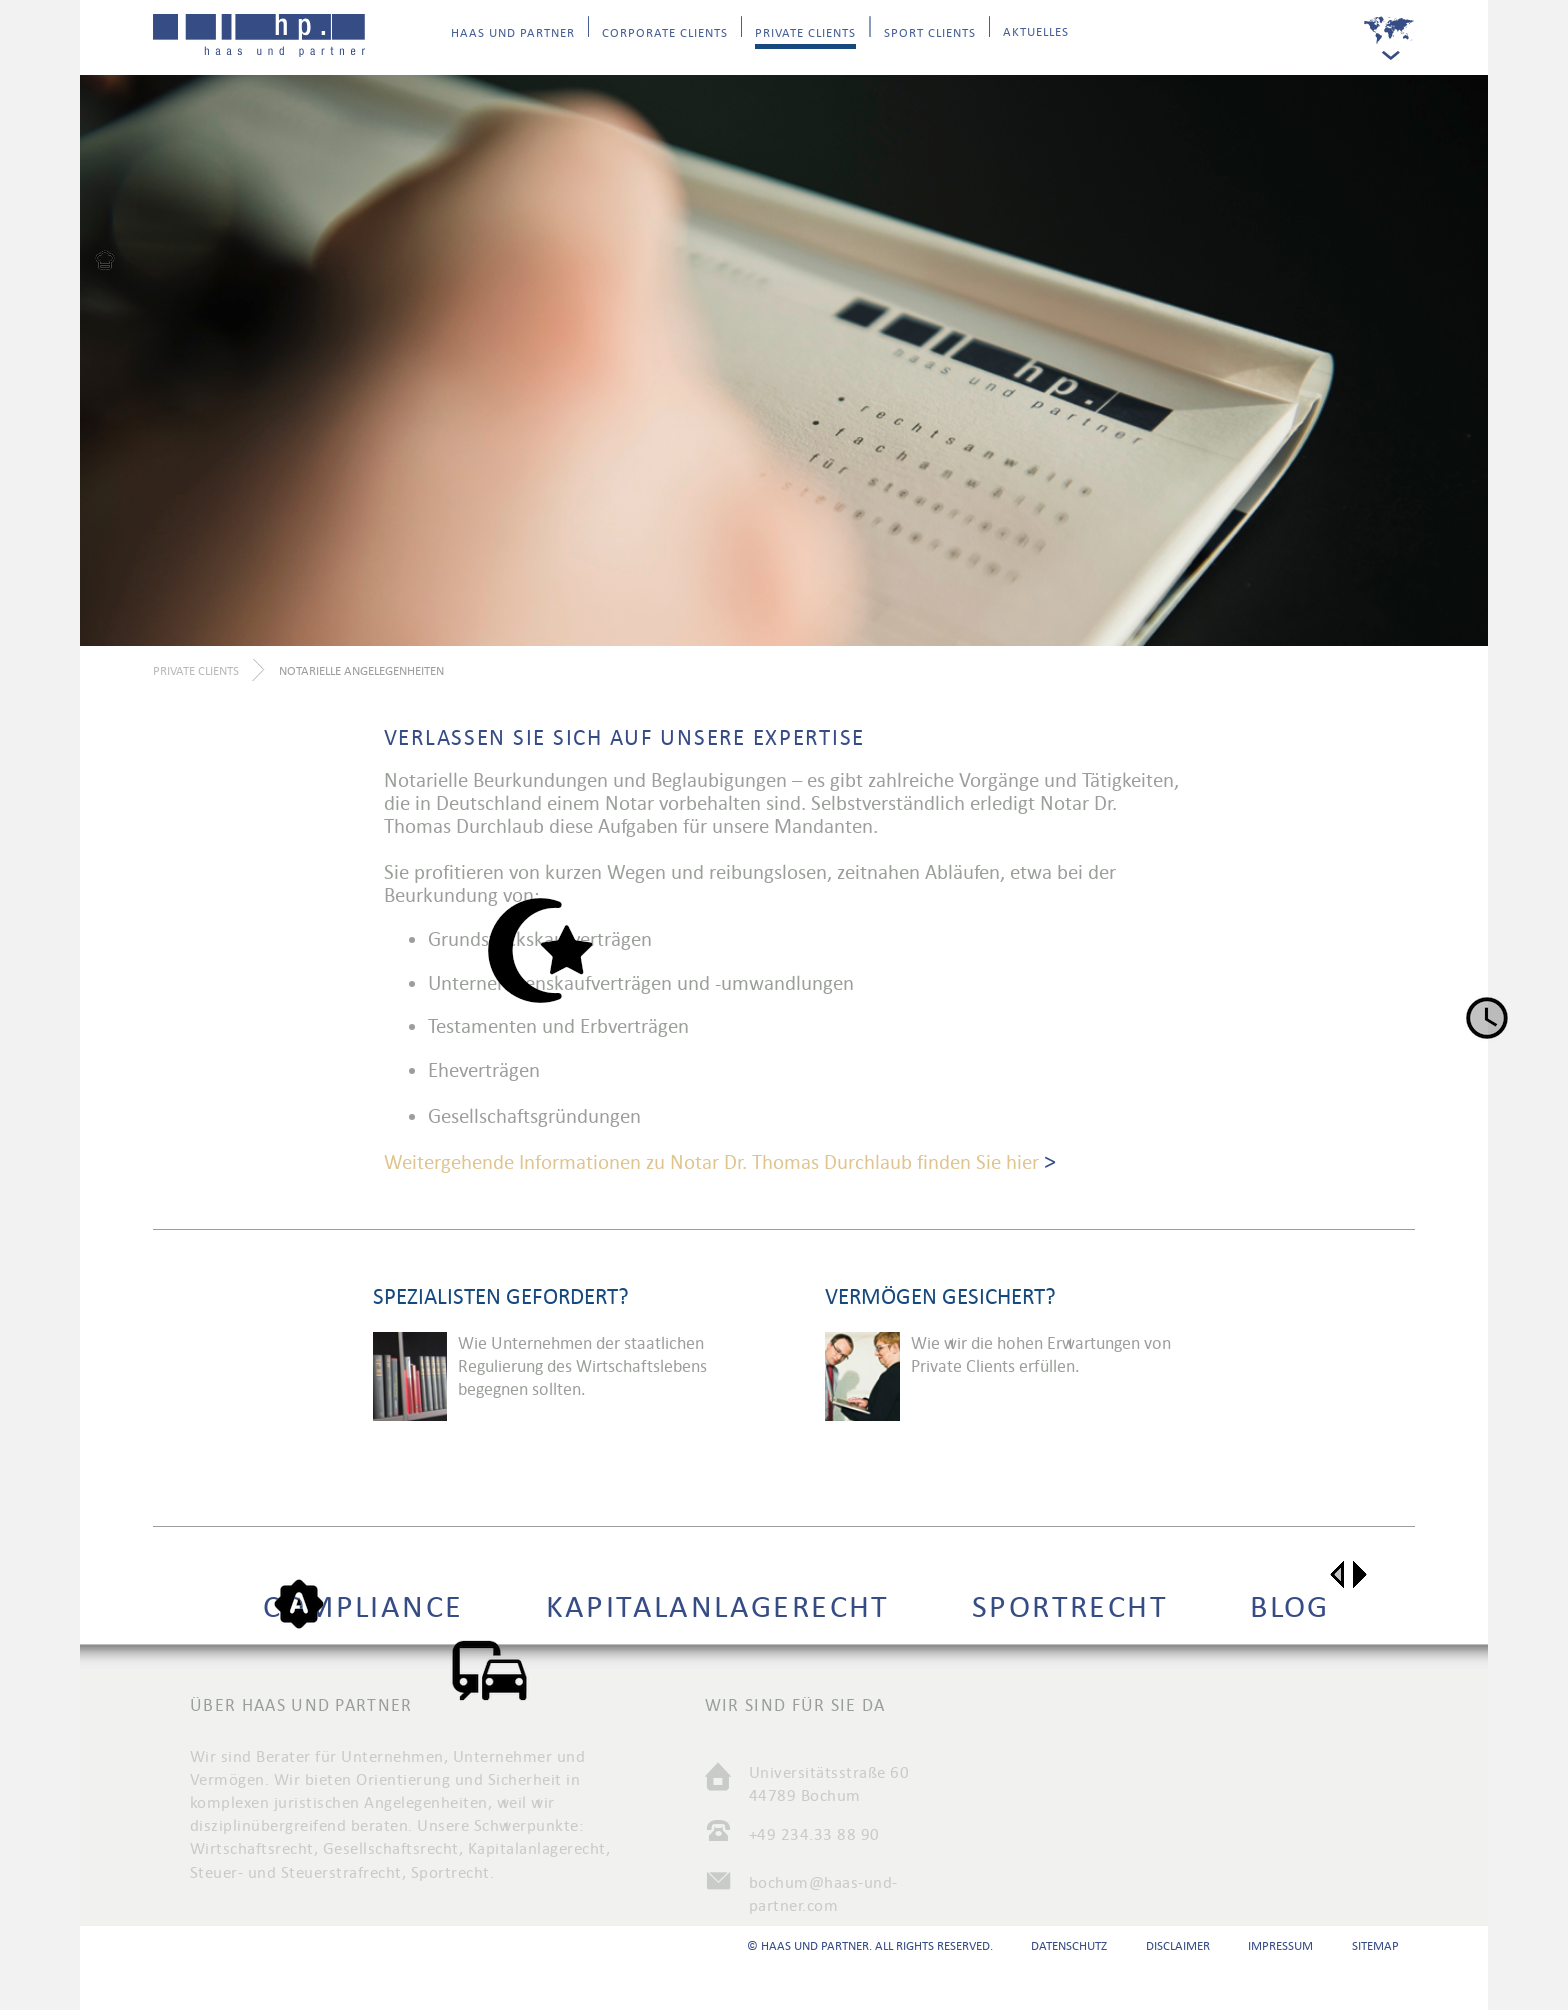 The width and height of the screenshot is (1568, 2010). I want to click on save item to watch later, so click(1487, 1018).